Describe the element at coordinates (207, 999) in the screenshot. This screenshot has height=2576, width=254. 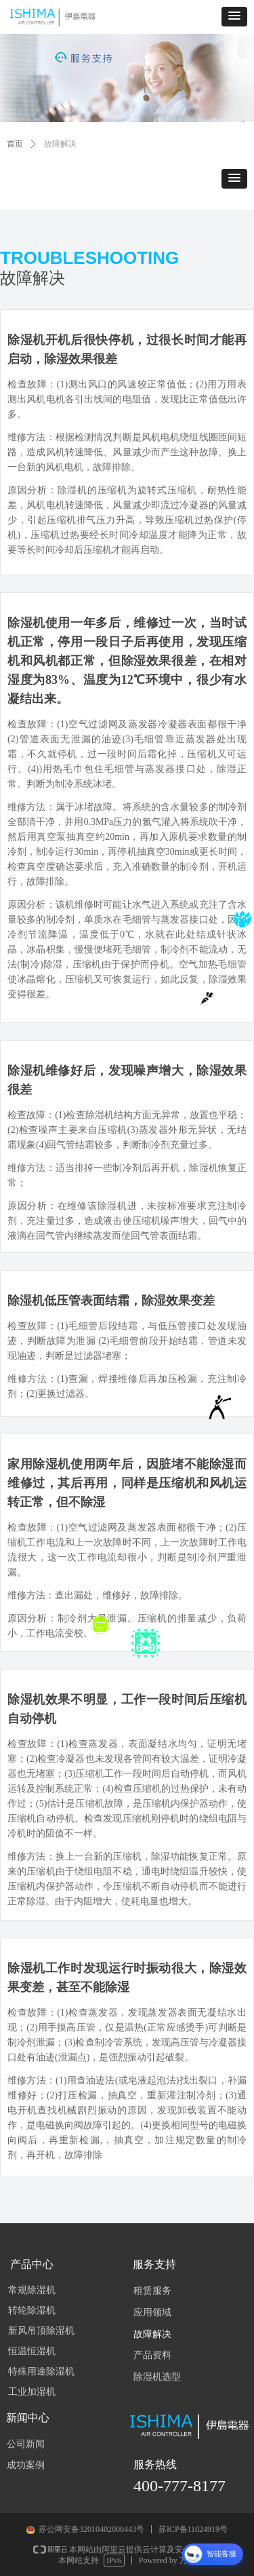
I see `indicates a vegetable or garden item in a game inventory` at that location.